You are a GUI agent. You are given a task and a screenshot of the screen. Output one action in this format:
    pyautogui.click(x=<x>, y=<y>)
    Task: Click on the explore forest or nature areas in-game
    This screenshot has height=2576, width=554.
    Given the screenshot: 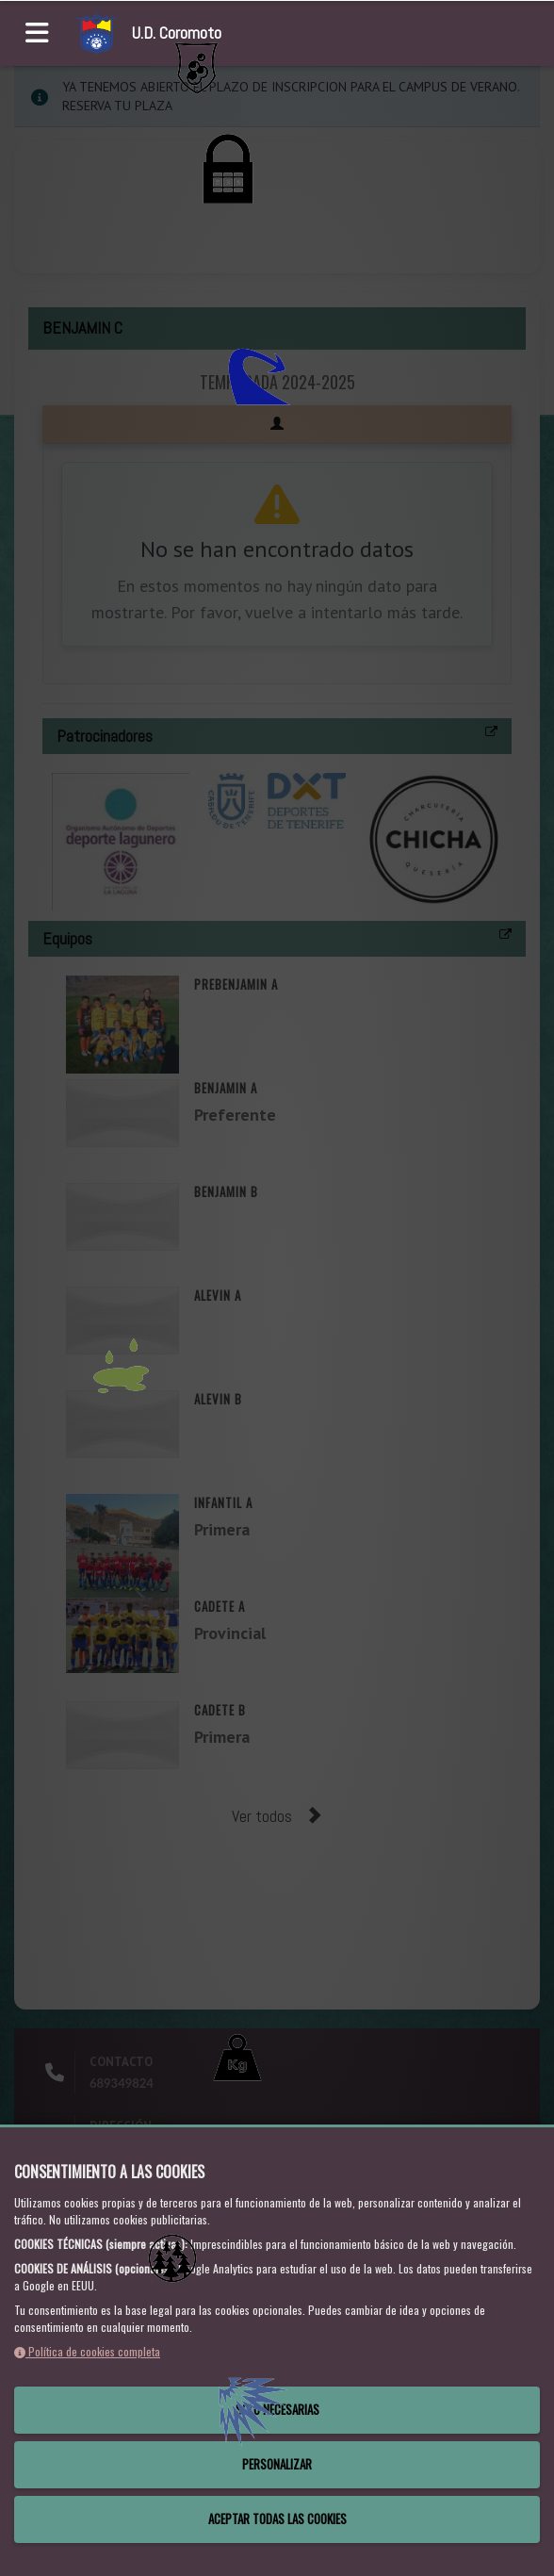 What is the action you would take?
    pyautogui.click(x=172, y=2258)
    